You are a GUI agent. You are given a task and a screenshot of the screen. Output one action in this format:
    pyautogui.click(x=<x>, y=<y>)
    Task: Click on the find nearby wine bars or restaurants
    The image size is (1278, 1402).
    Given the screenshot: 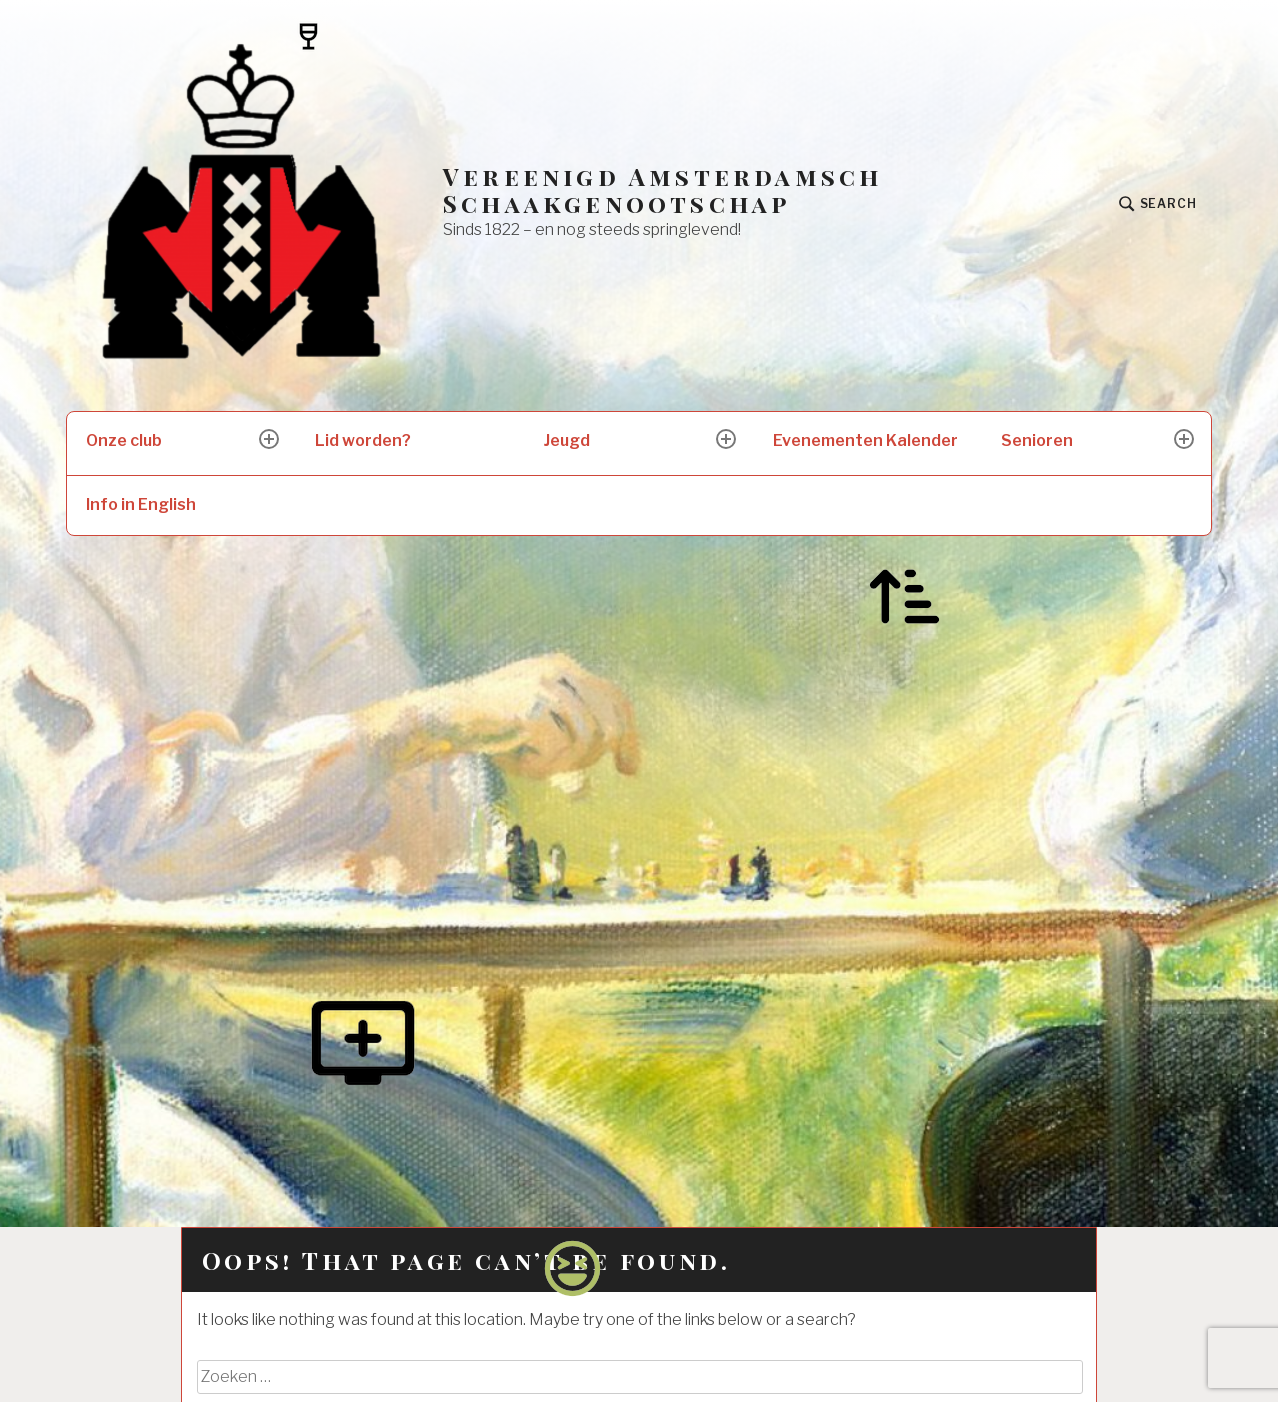 What is the action you would take?
    pyautogui.click(x=308, y=36)
    